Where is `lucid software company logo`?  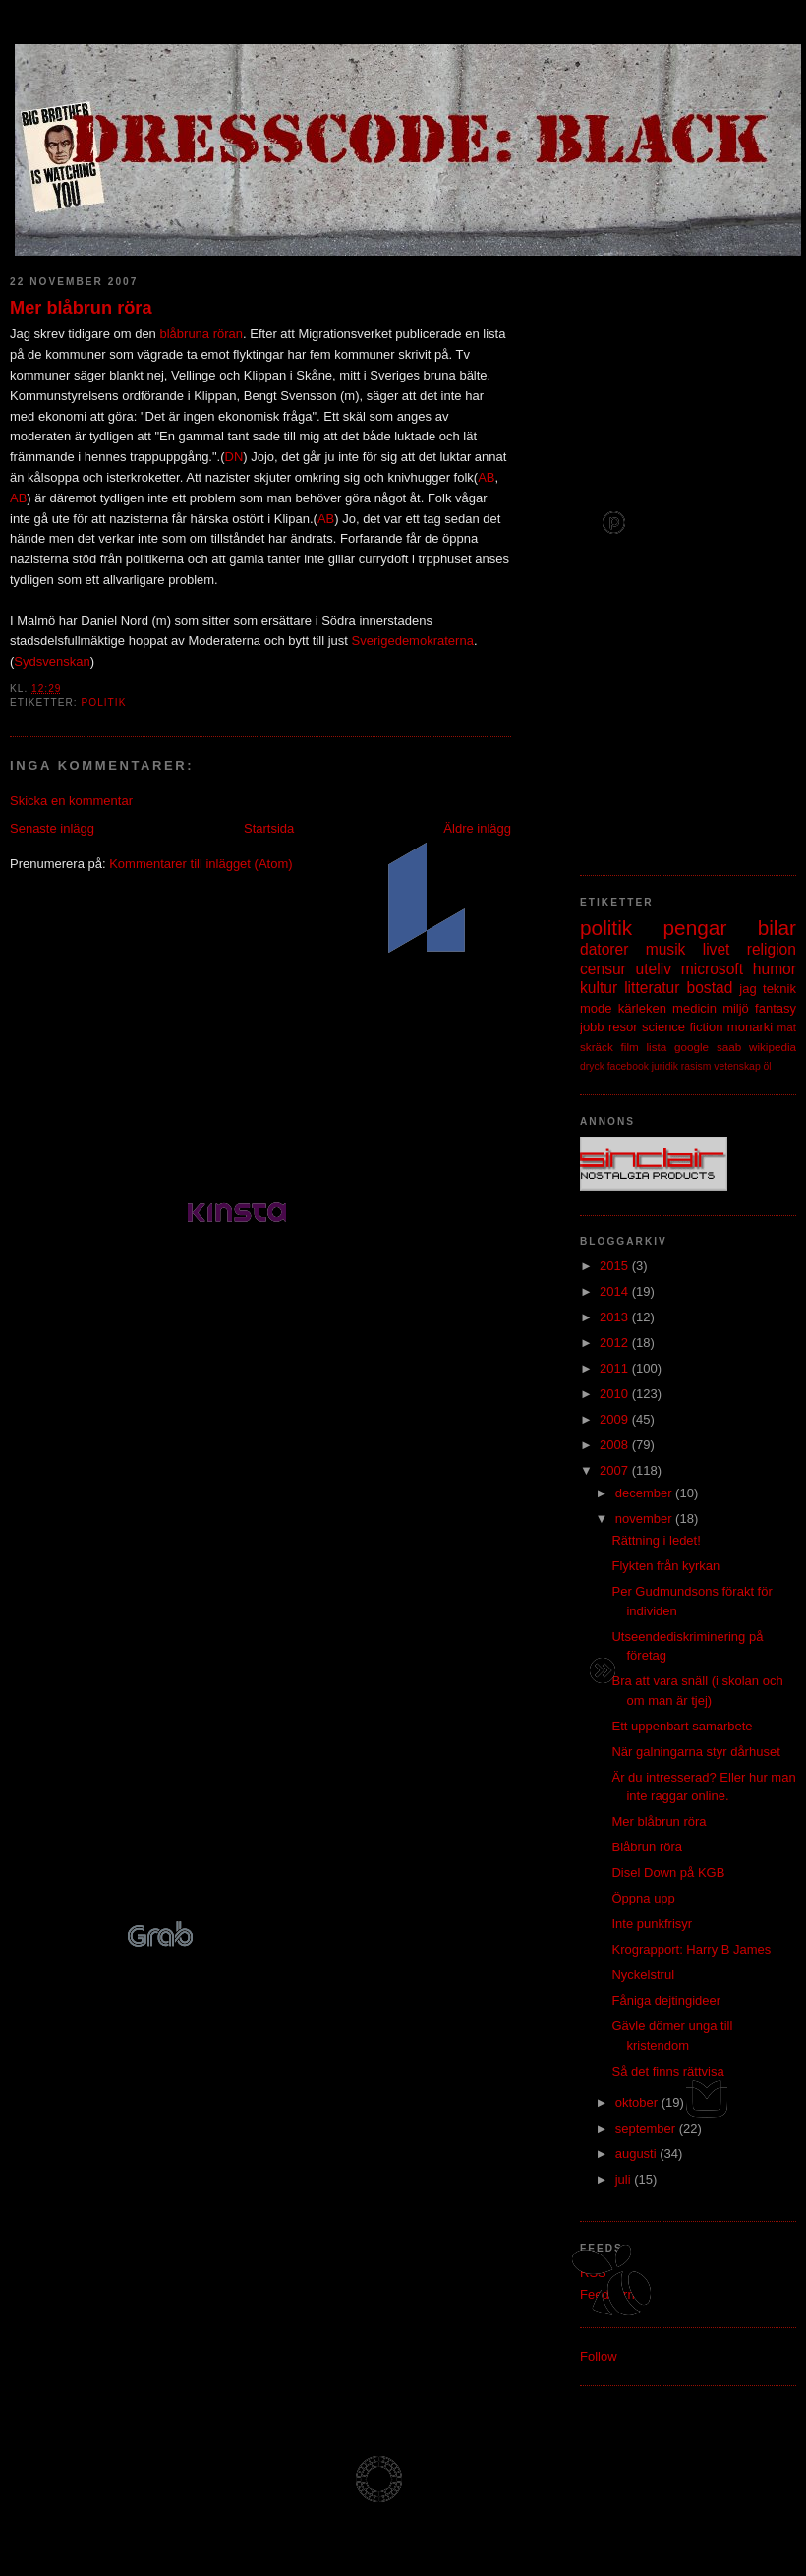 lucid software company logo is located at coordinates (427, 898).